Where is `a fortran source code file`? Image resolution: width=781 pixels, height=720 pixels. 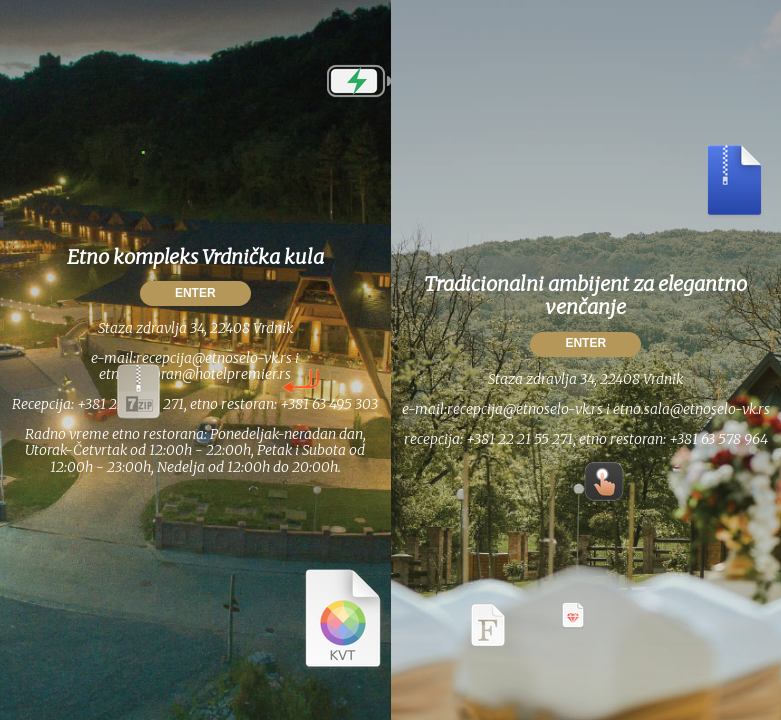 a fortran source code file is located at coordinates (488, 625).